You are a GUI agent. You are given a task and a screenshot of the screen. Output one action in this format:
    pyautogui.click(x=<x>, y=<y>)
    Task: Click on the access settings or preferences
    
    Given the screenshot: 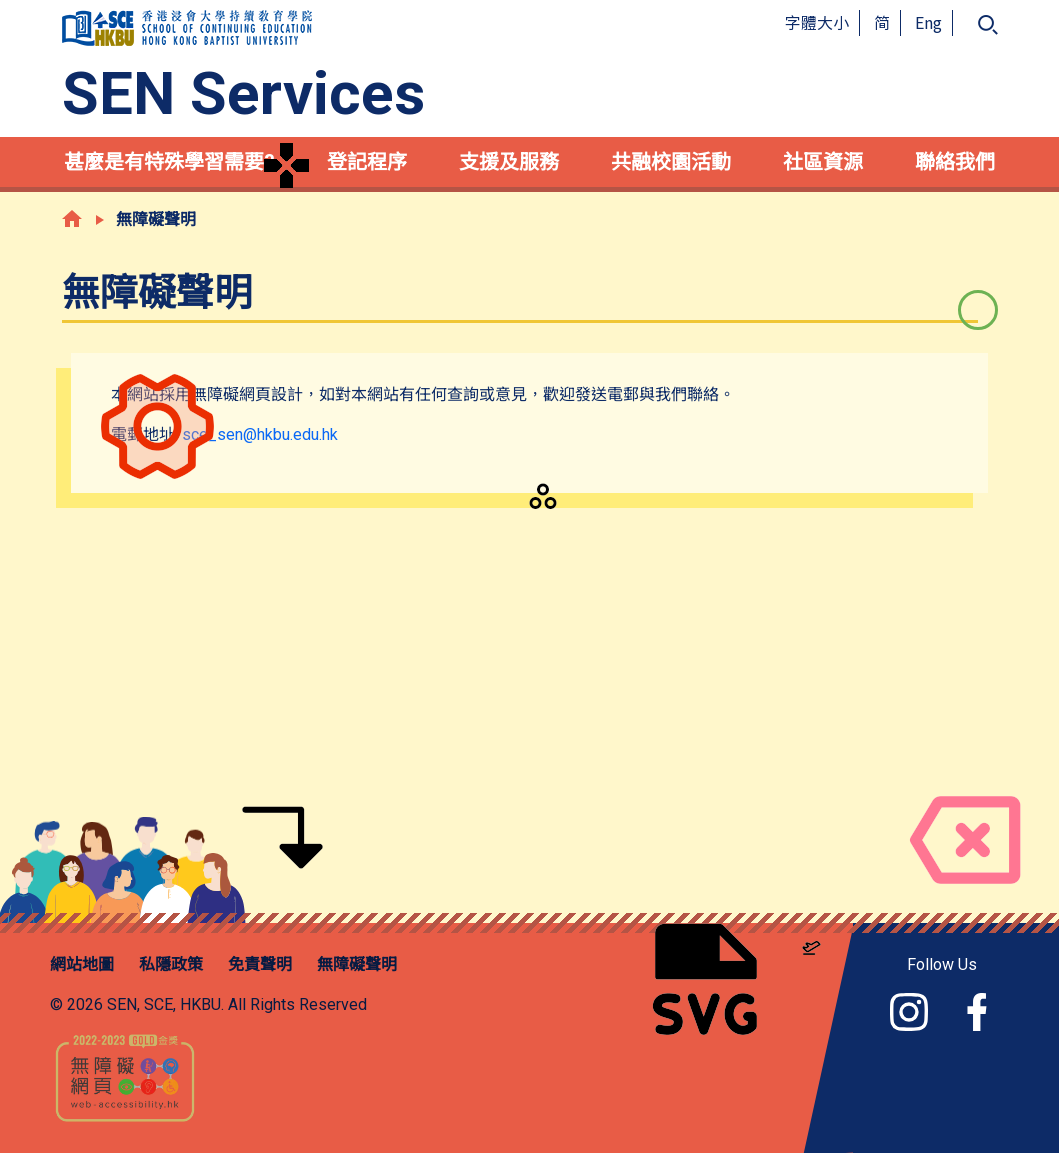 What is the action you would take?
    pyautogui.click(x=157, y=426)
    